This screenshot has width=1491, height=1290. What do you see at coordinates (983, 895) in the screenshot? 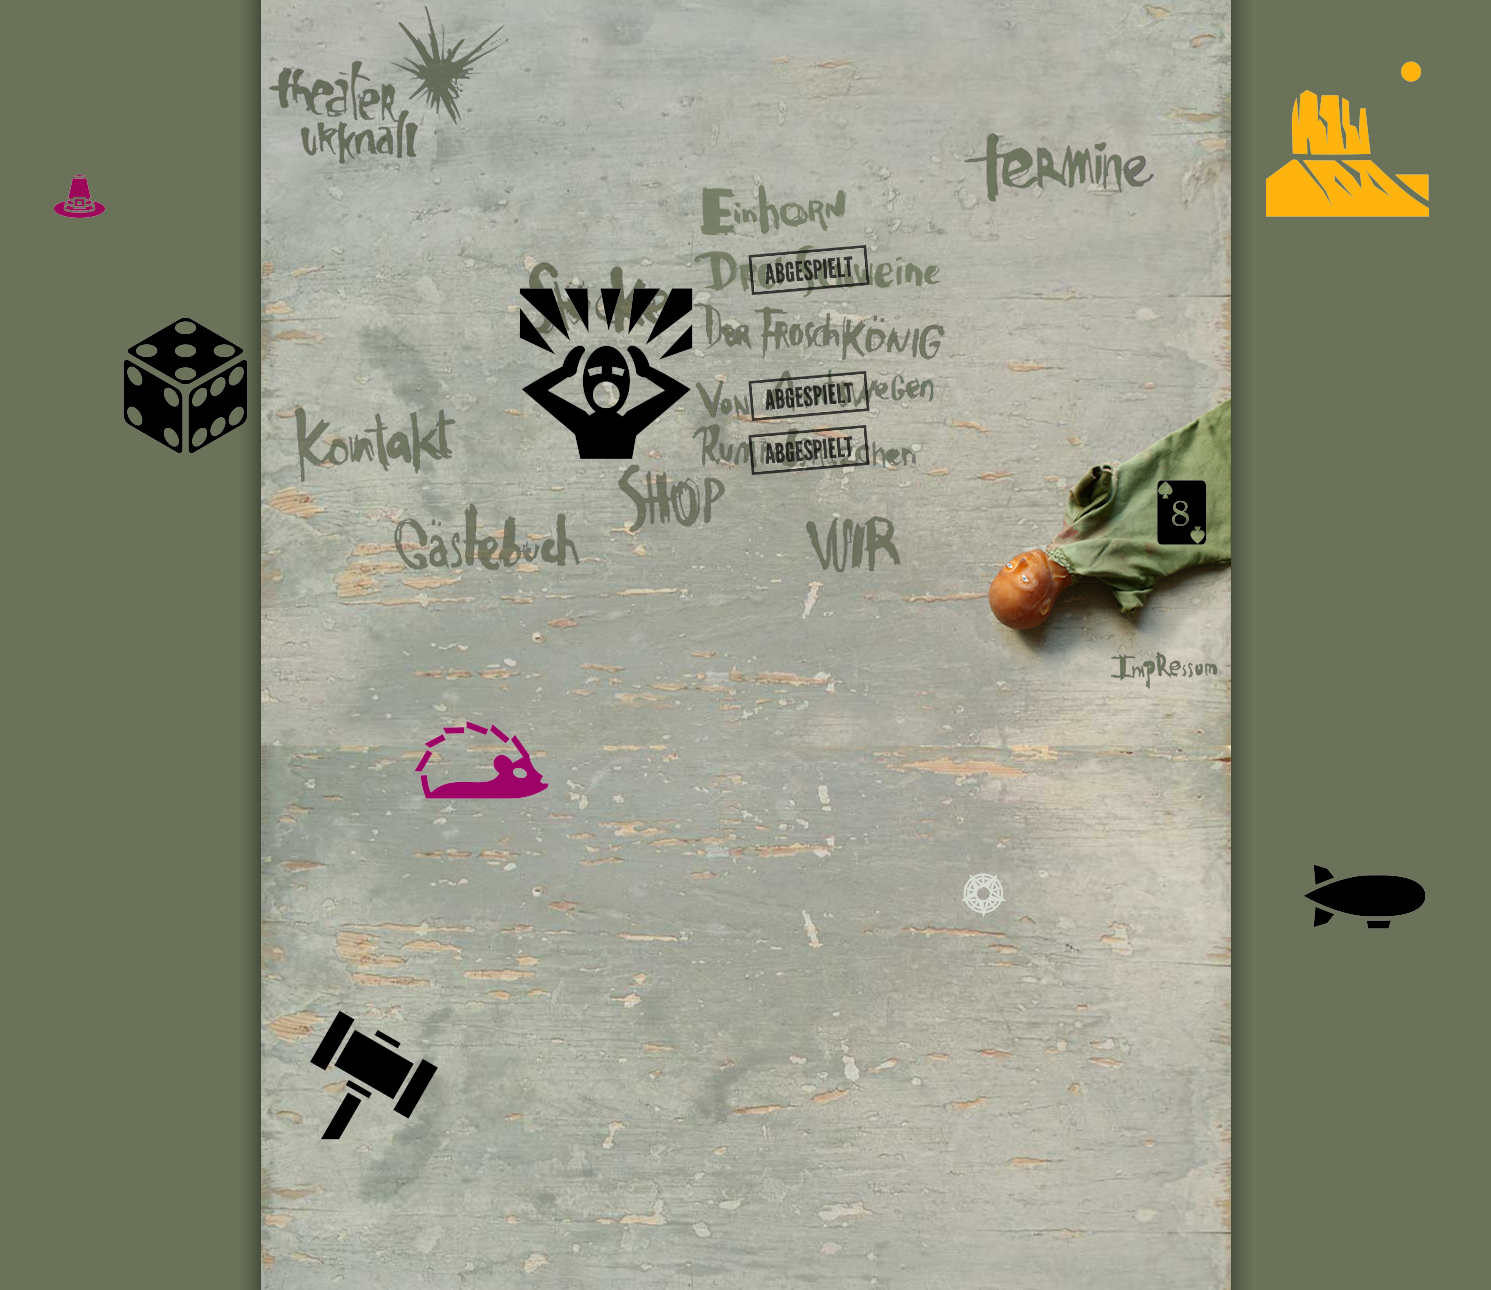
I see `indicates occult or mystical game element` at bounding box center [983, 895].